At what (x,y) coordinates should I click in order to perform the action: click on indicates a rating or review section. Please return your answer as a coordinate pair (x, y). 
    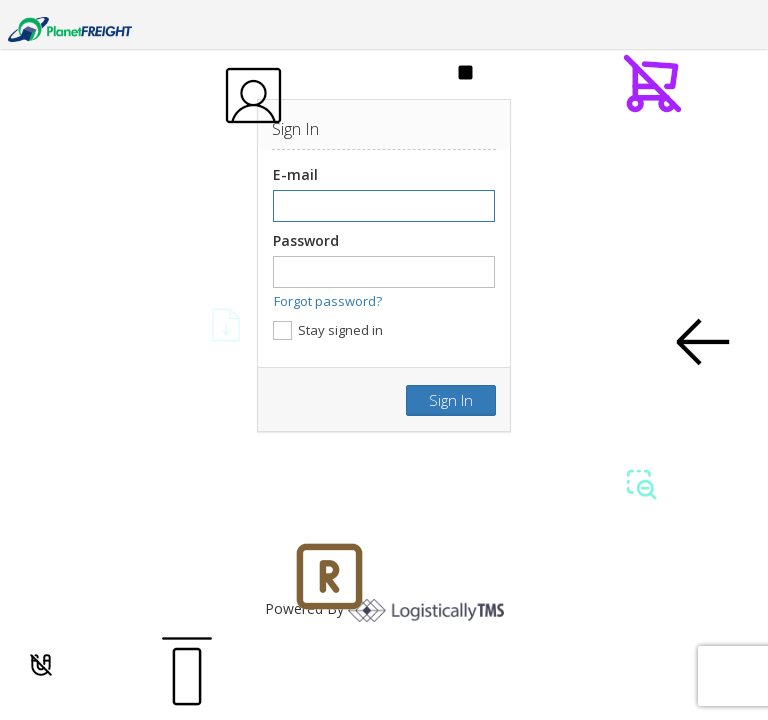
    Looking at the image, I should click on (329, 576).